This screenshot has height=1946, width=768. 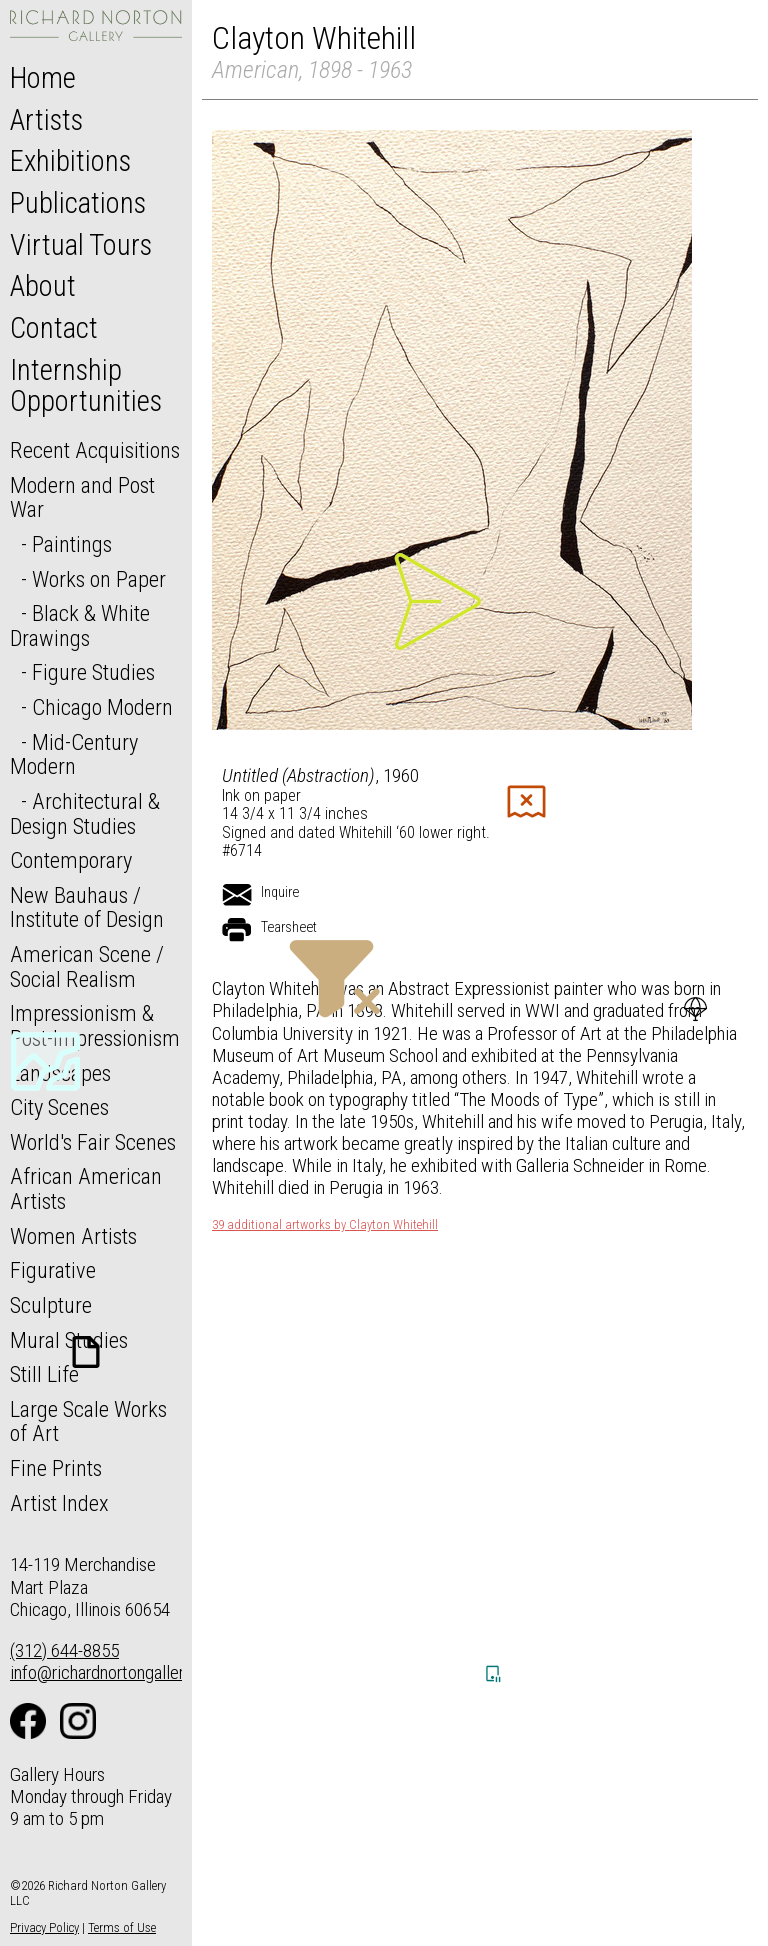 What do you see at coordinates (526, 801) in the screenshot?
I see `cancel or void a receipt` at bounding box center [526, 801].